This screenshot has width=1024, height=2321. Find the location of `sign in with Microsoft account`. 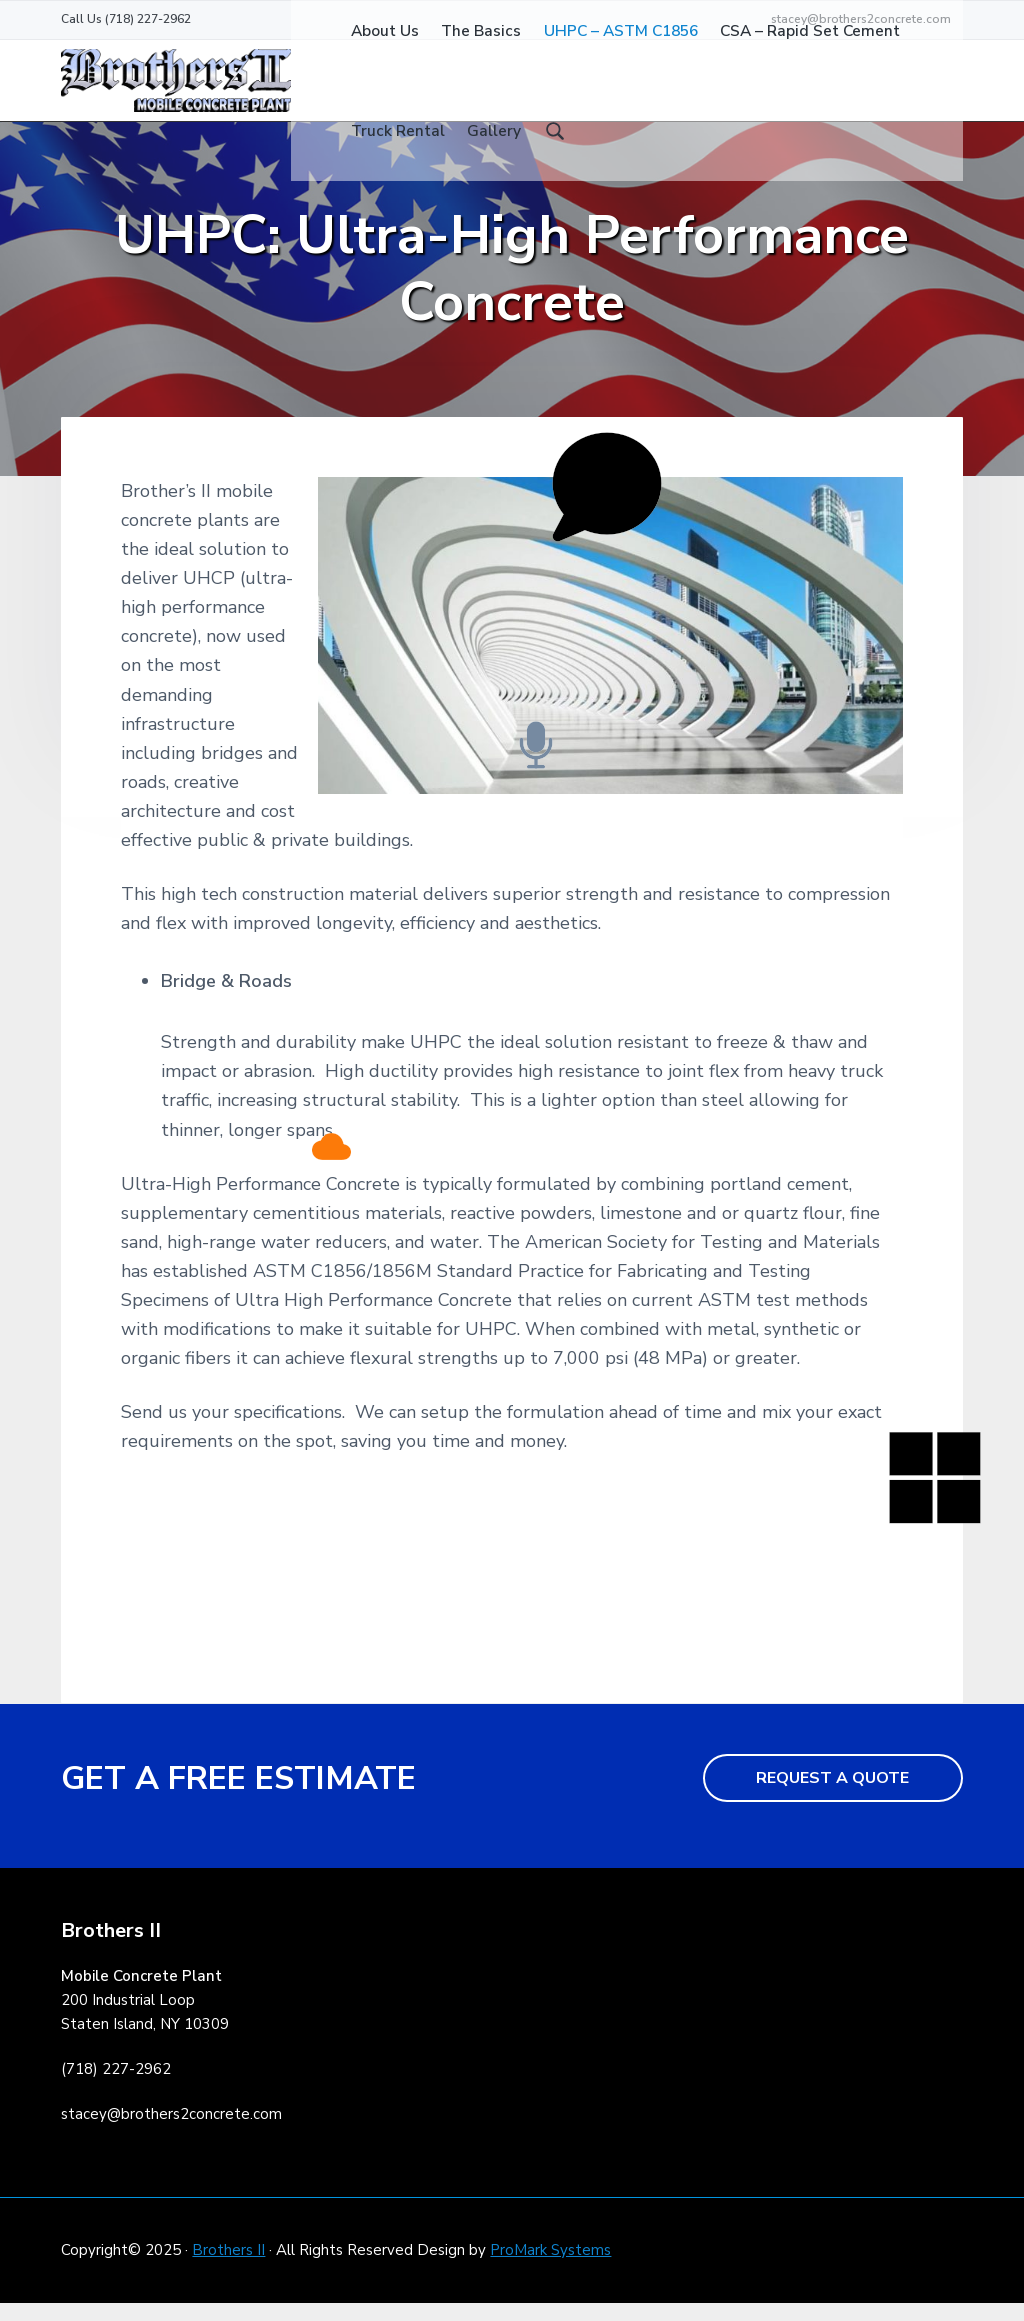

sign in with Microsoft account is located at coordinates (935, 1478).